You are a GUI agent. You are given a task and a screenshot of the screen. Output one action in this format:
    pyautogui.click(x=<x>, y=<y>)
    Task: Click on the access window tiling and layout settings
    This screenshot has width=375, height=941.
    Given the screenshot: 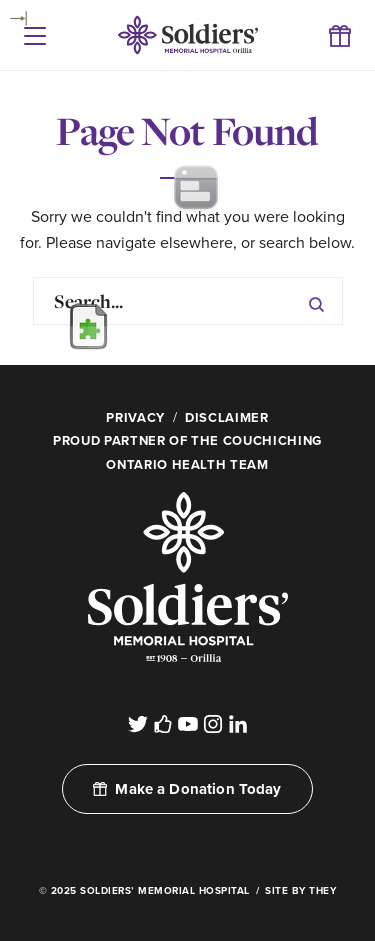 What is the action you would take?
    pyautogui.click(x=196, y=188)
    